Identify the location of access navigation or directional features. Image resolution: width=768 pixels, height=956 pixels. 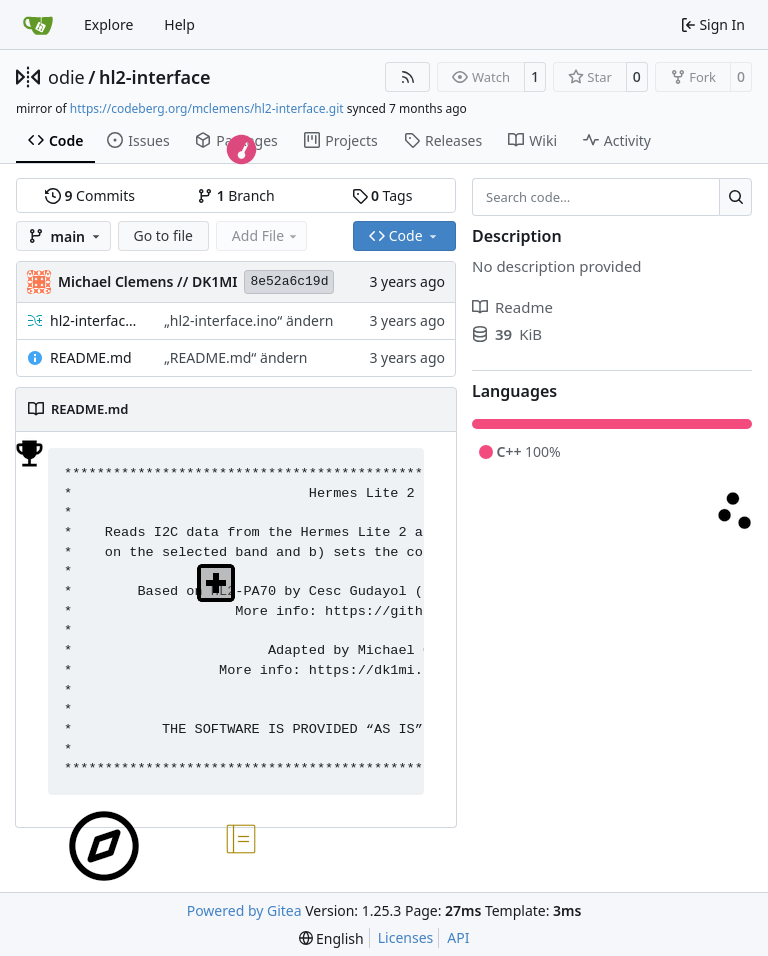
(104, 846).